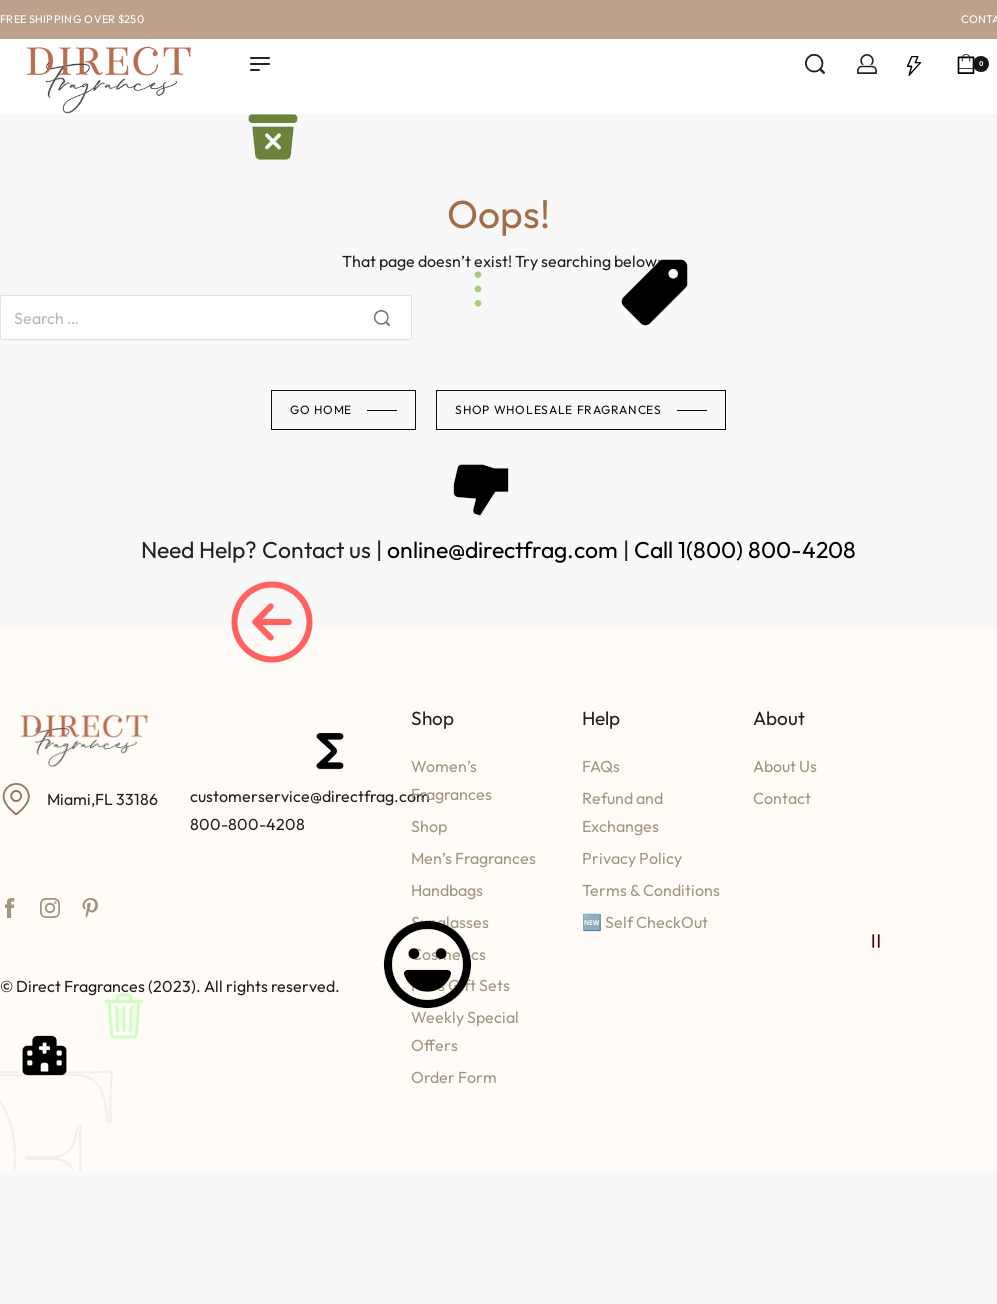  Describe the element at coordinates (124, 1016) in the screenshot. I see `delete this item` at that location.